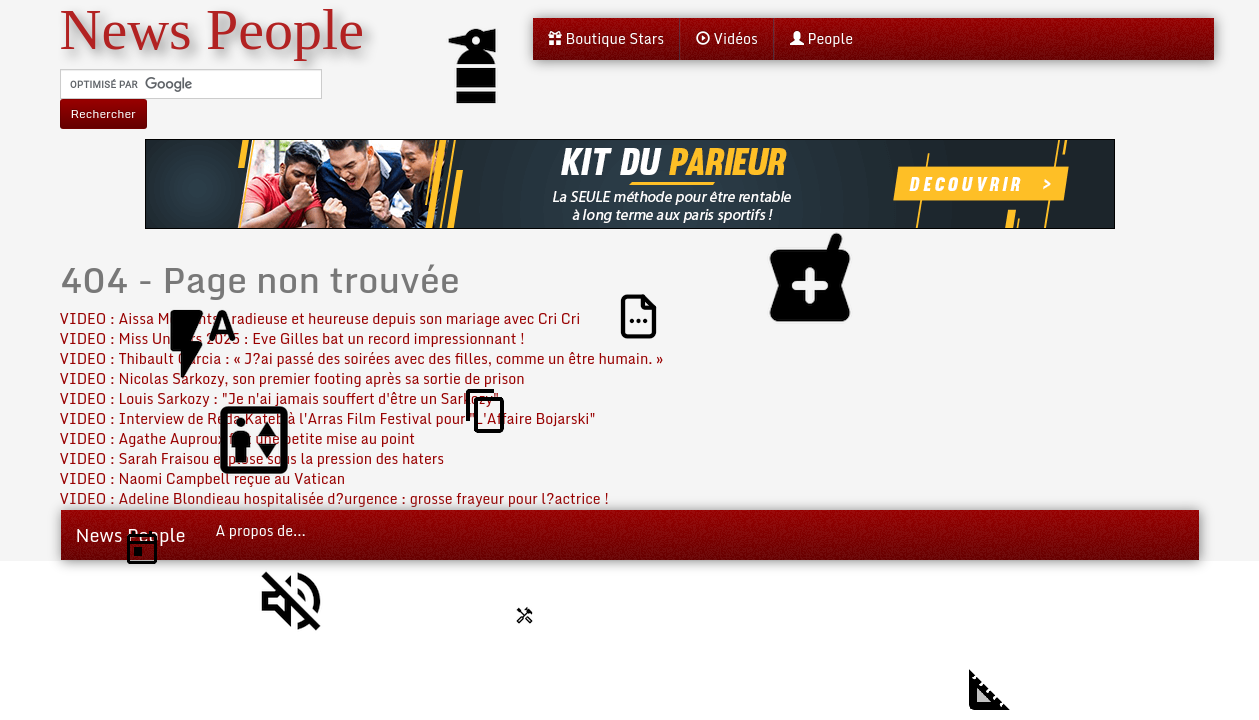 This screenshot has width=1259, height=720. What do you see at coordinates (486, 411) in the screenshot?
I see `copy to clipboard` at bounding box center [486, 411].